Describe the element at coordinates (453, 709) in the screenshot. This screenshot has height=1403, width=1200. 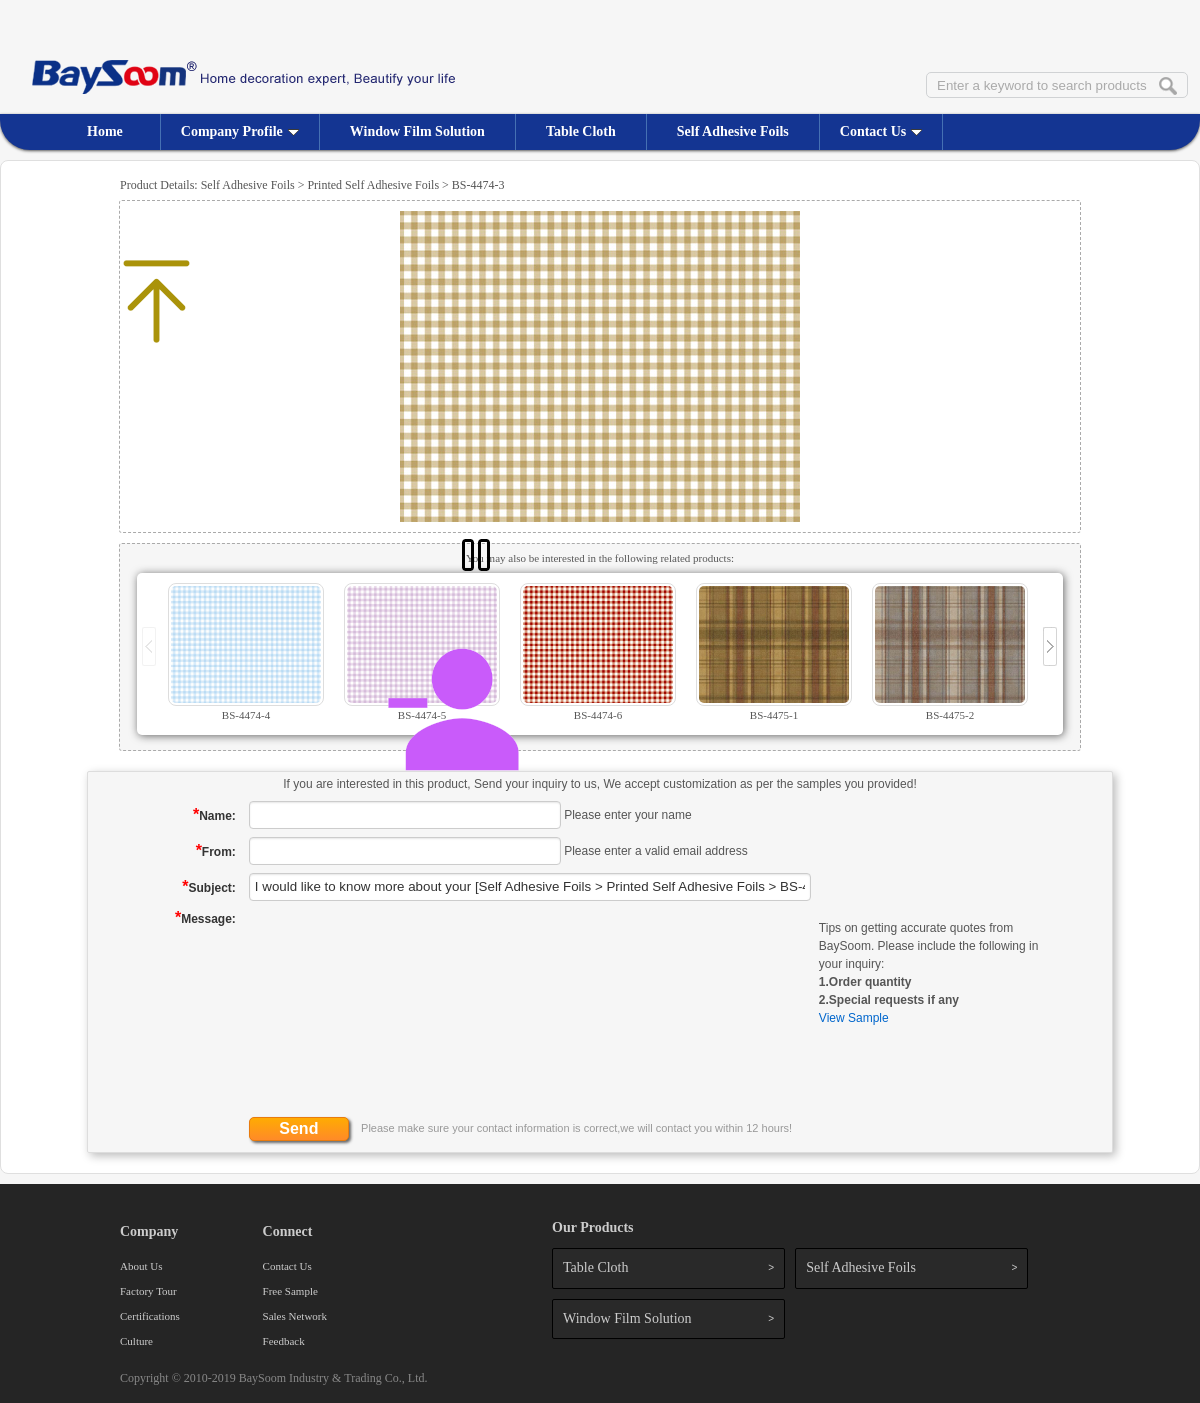
I see `remove a contact or friend` at that location.